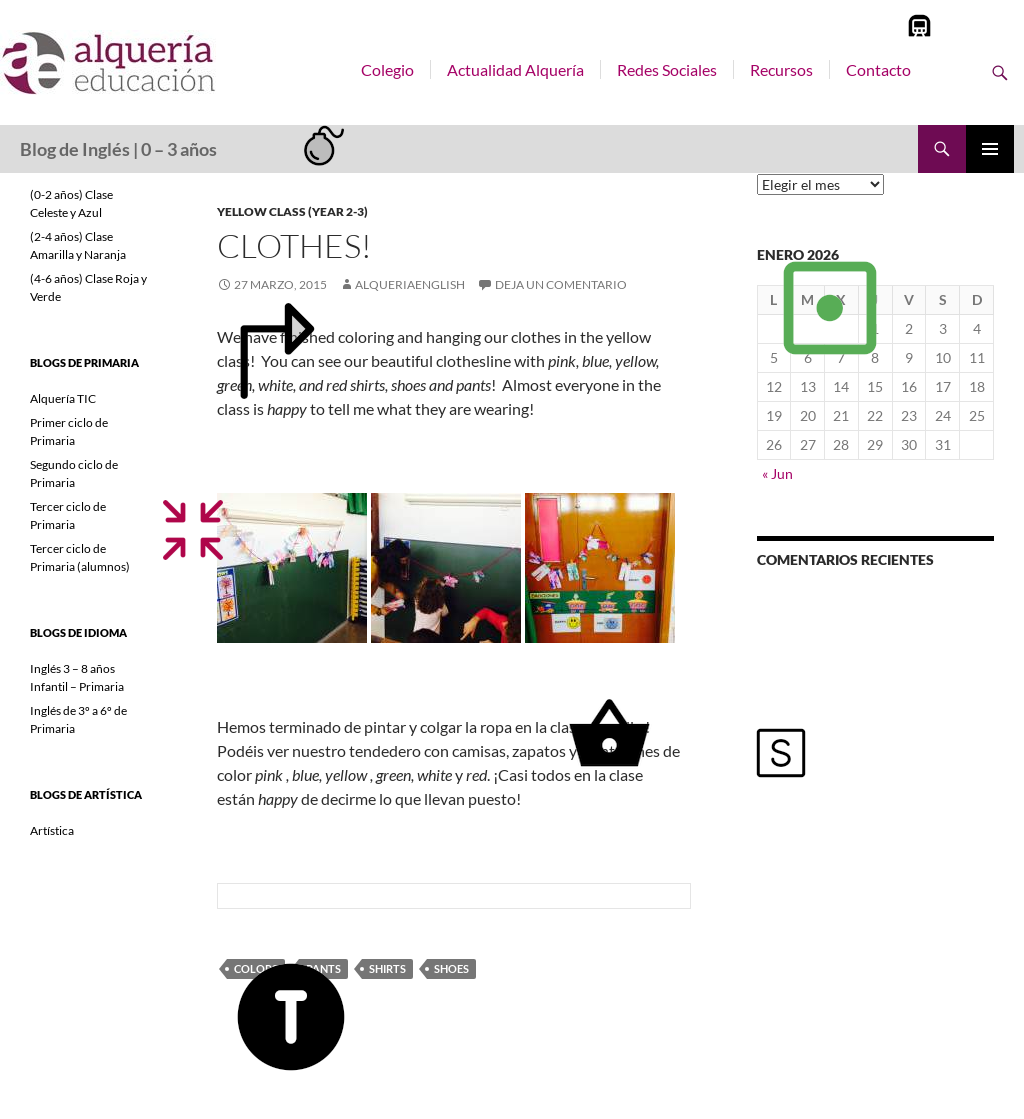  I want to click on redirect or forward content, so click(270, 351).